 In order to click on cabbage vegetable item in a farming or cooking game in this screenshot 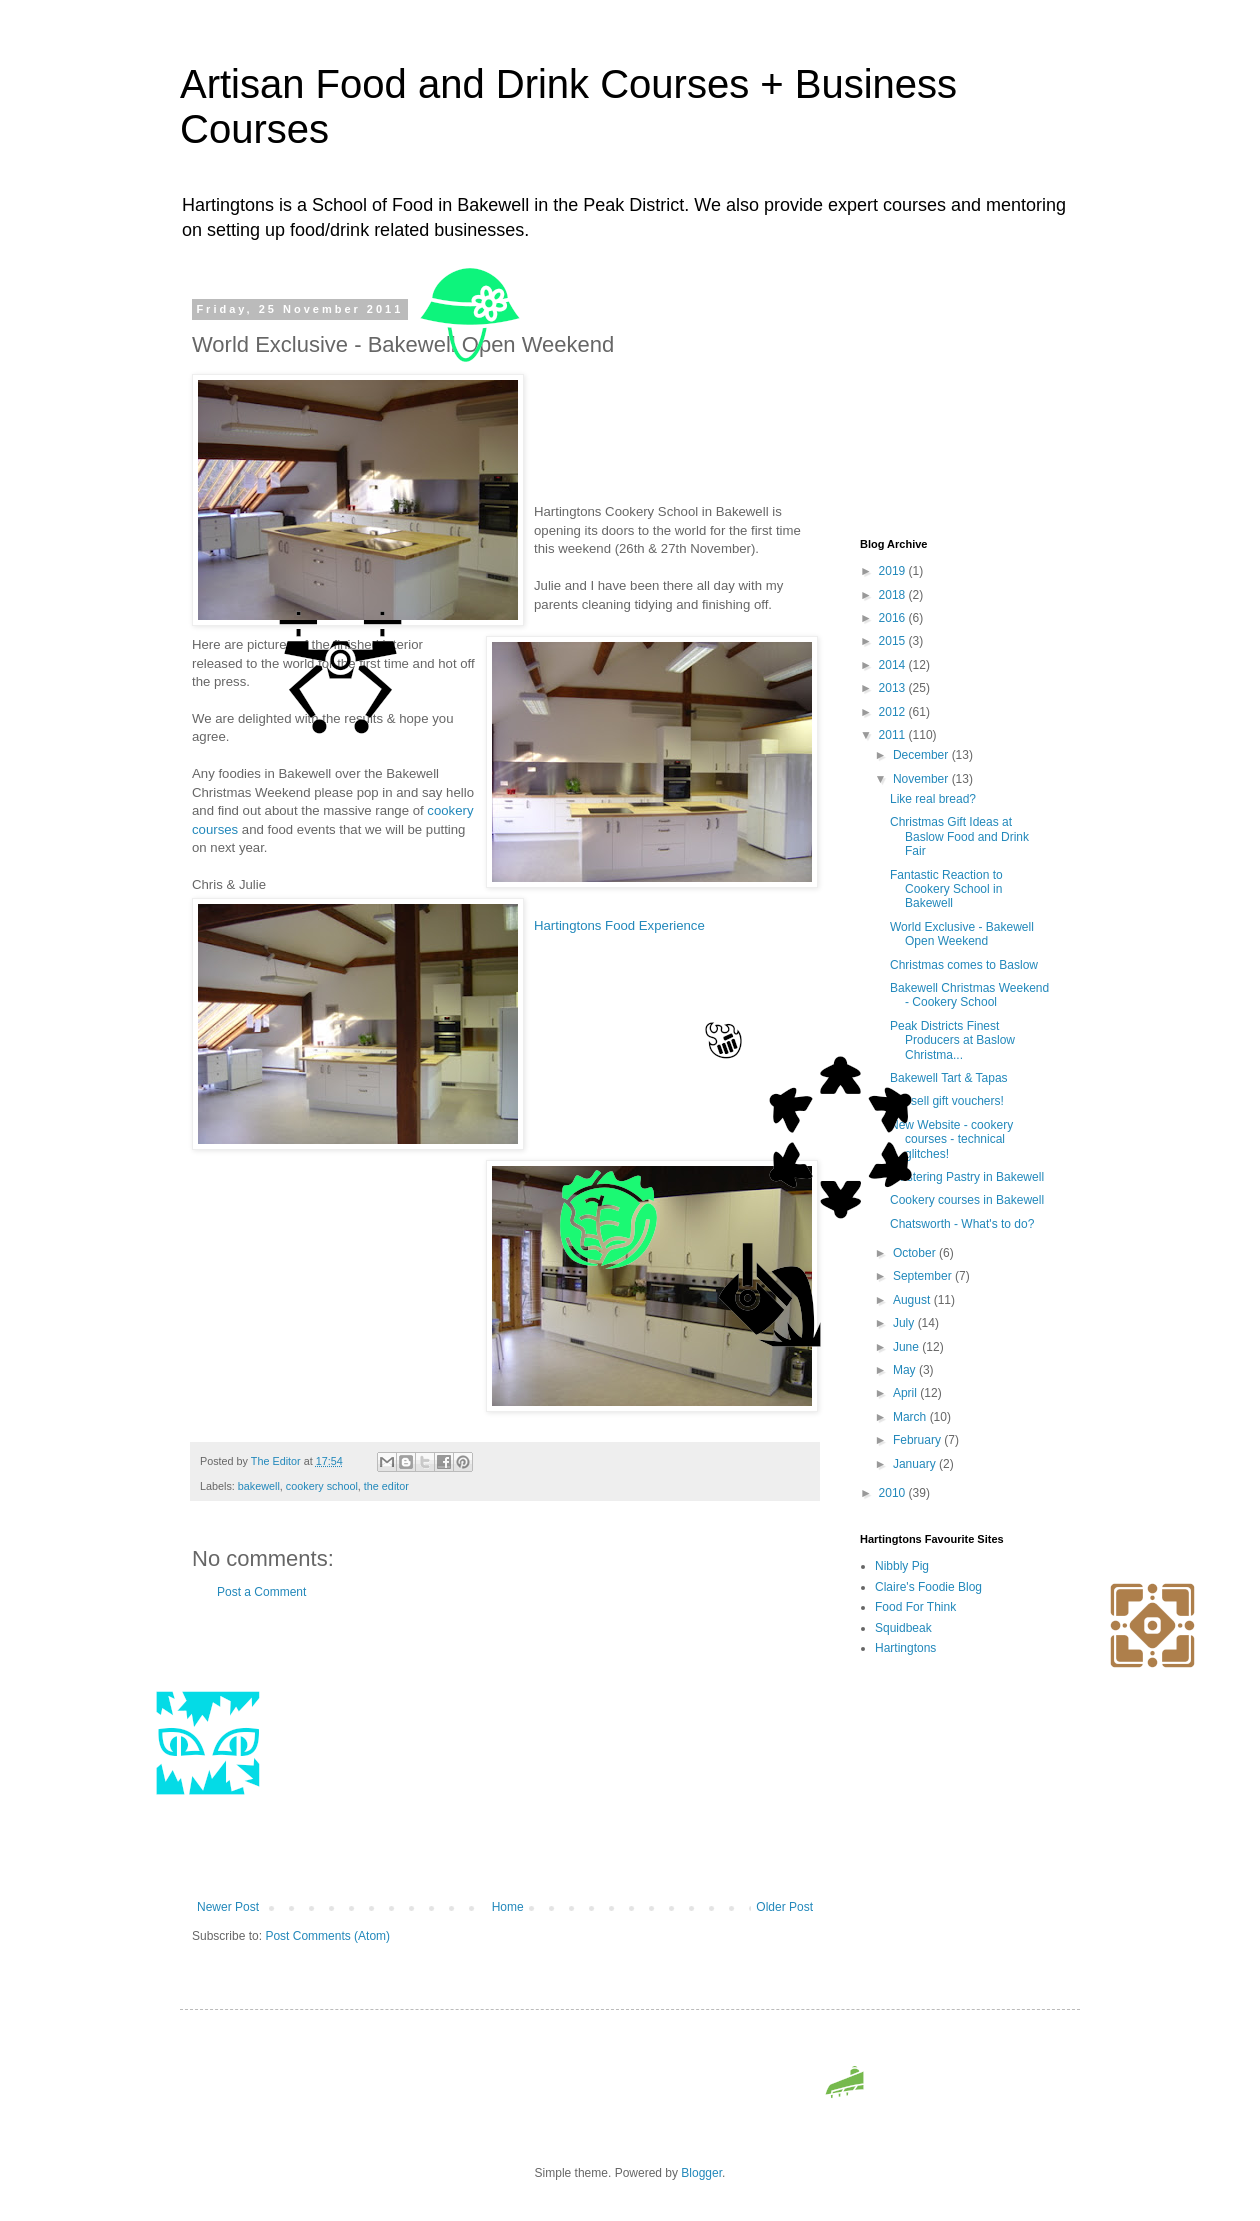, I will do `click(608, 1219)`.